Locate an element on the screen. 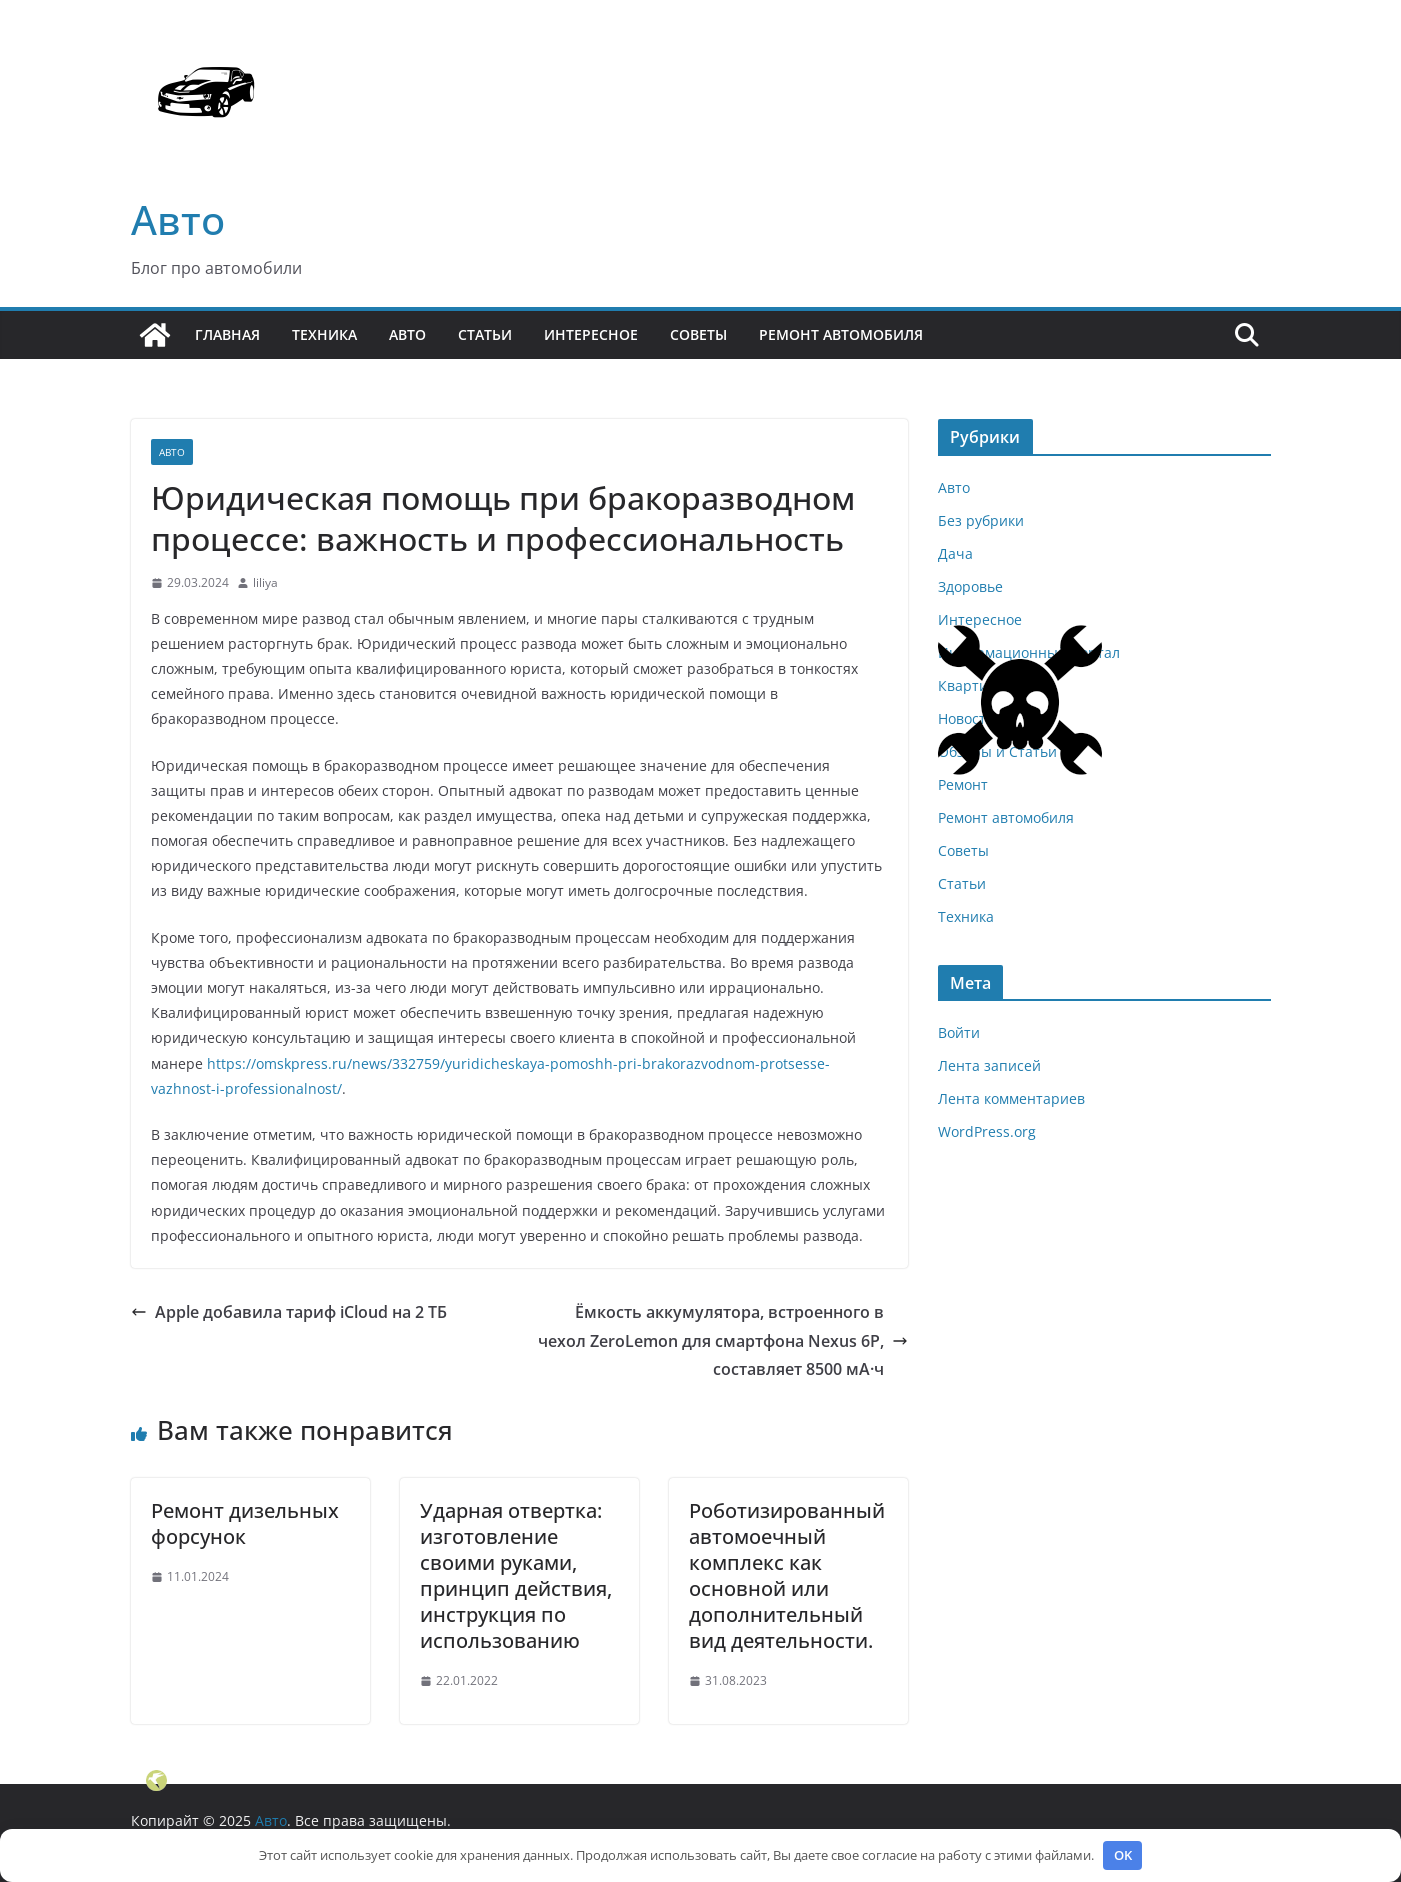 This screenshot has width=1401, height=1882. parrot security os logo is located at coordinates (156, 1780).